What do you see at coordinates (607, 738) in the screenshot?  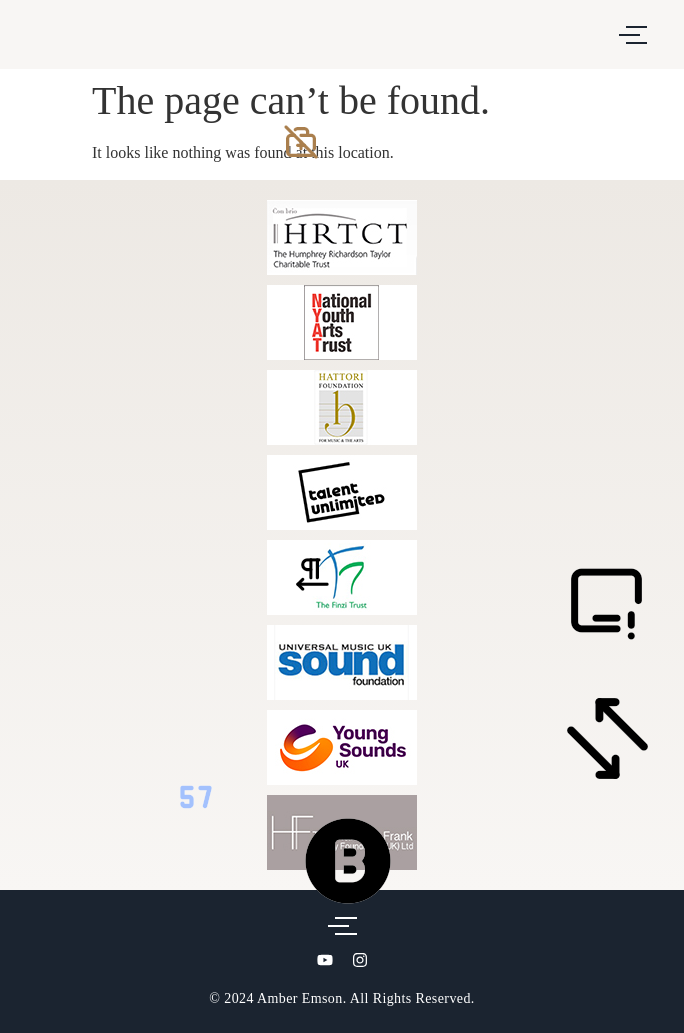 I see `resize element diagonally` at bounding box center [607, 738].